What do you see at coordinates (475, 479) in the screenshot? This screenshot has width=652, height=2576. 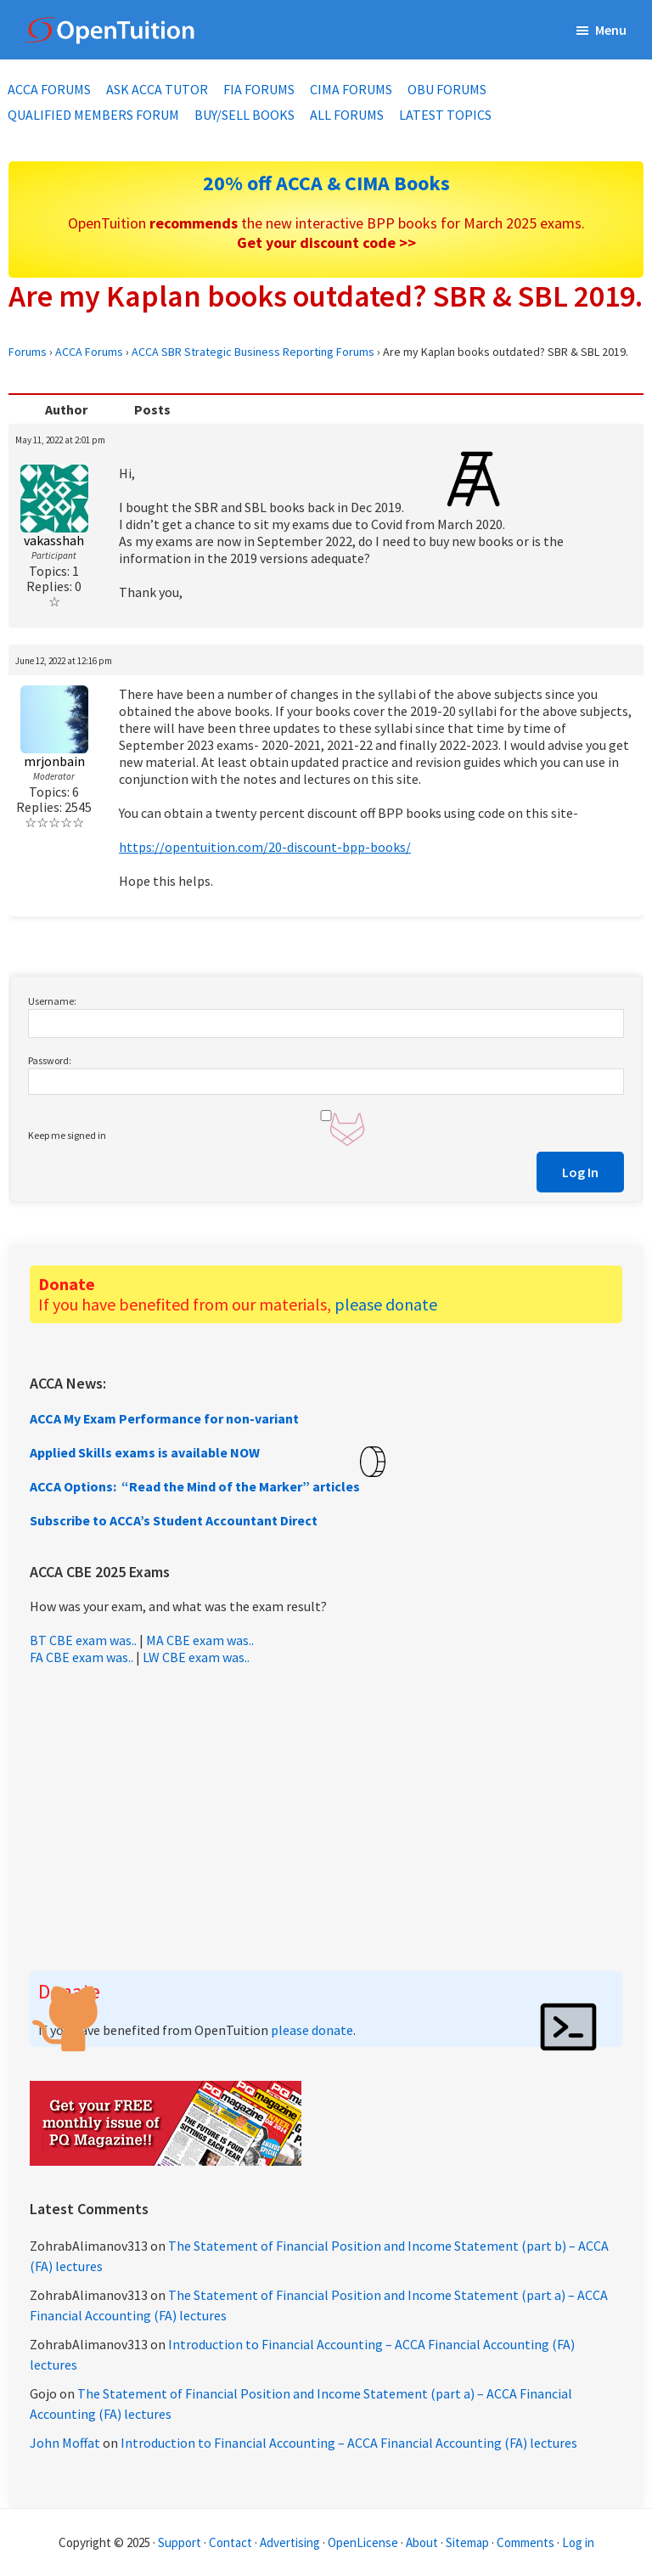 I see `access tools or equipment section` at bounding box center [475, 479].